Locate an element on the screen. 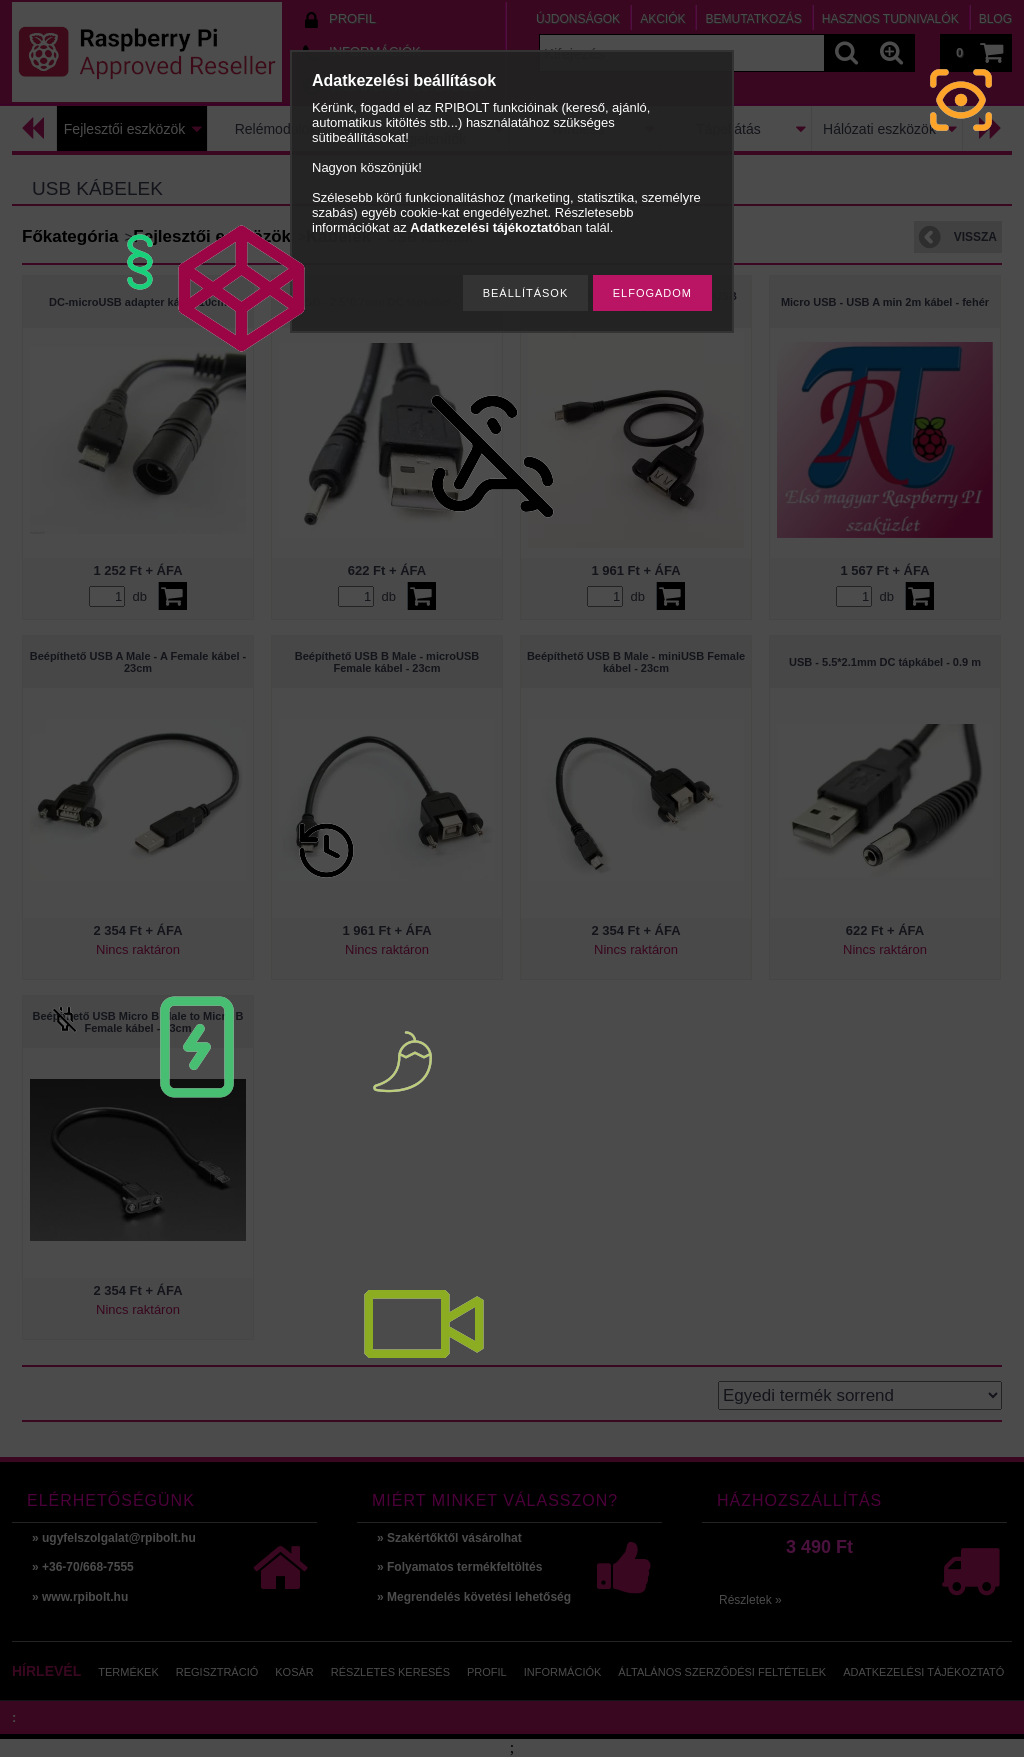 The width and height of the screenshot is (1024, 1757). indicates device is currently charging is located at coordinates (197, 1047).